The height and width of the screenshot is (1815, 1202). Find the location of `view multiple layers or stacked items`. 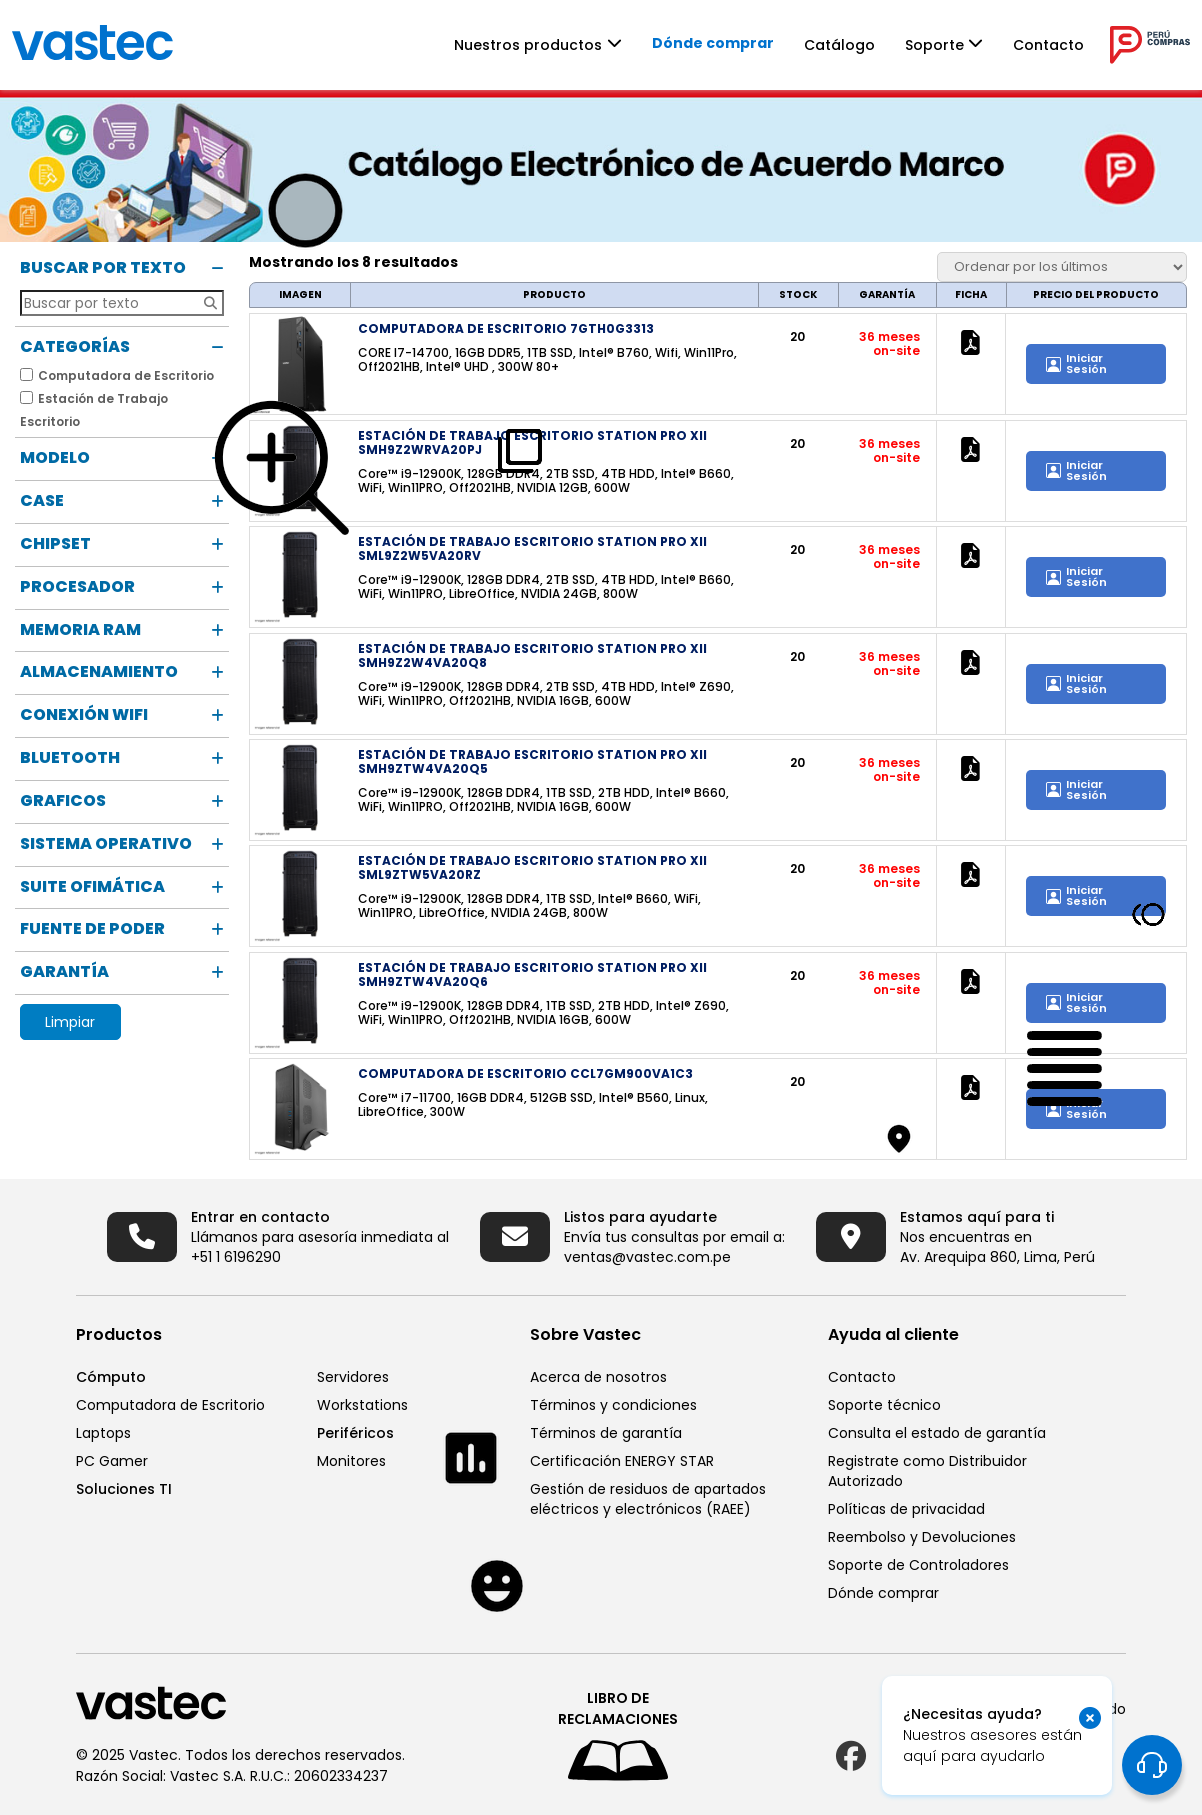

view multiple layers or stacked items is located at coordinates (520, 451).